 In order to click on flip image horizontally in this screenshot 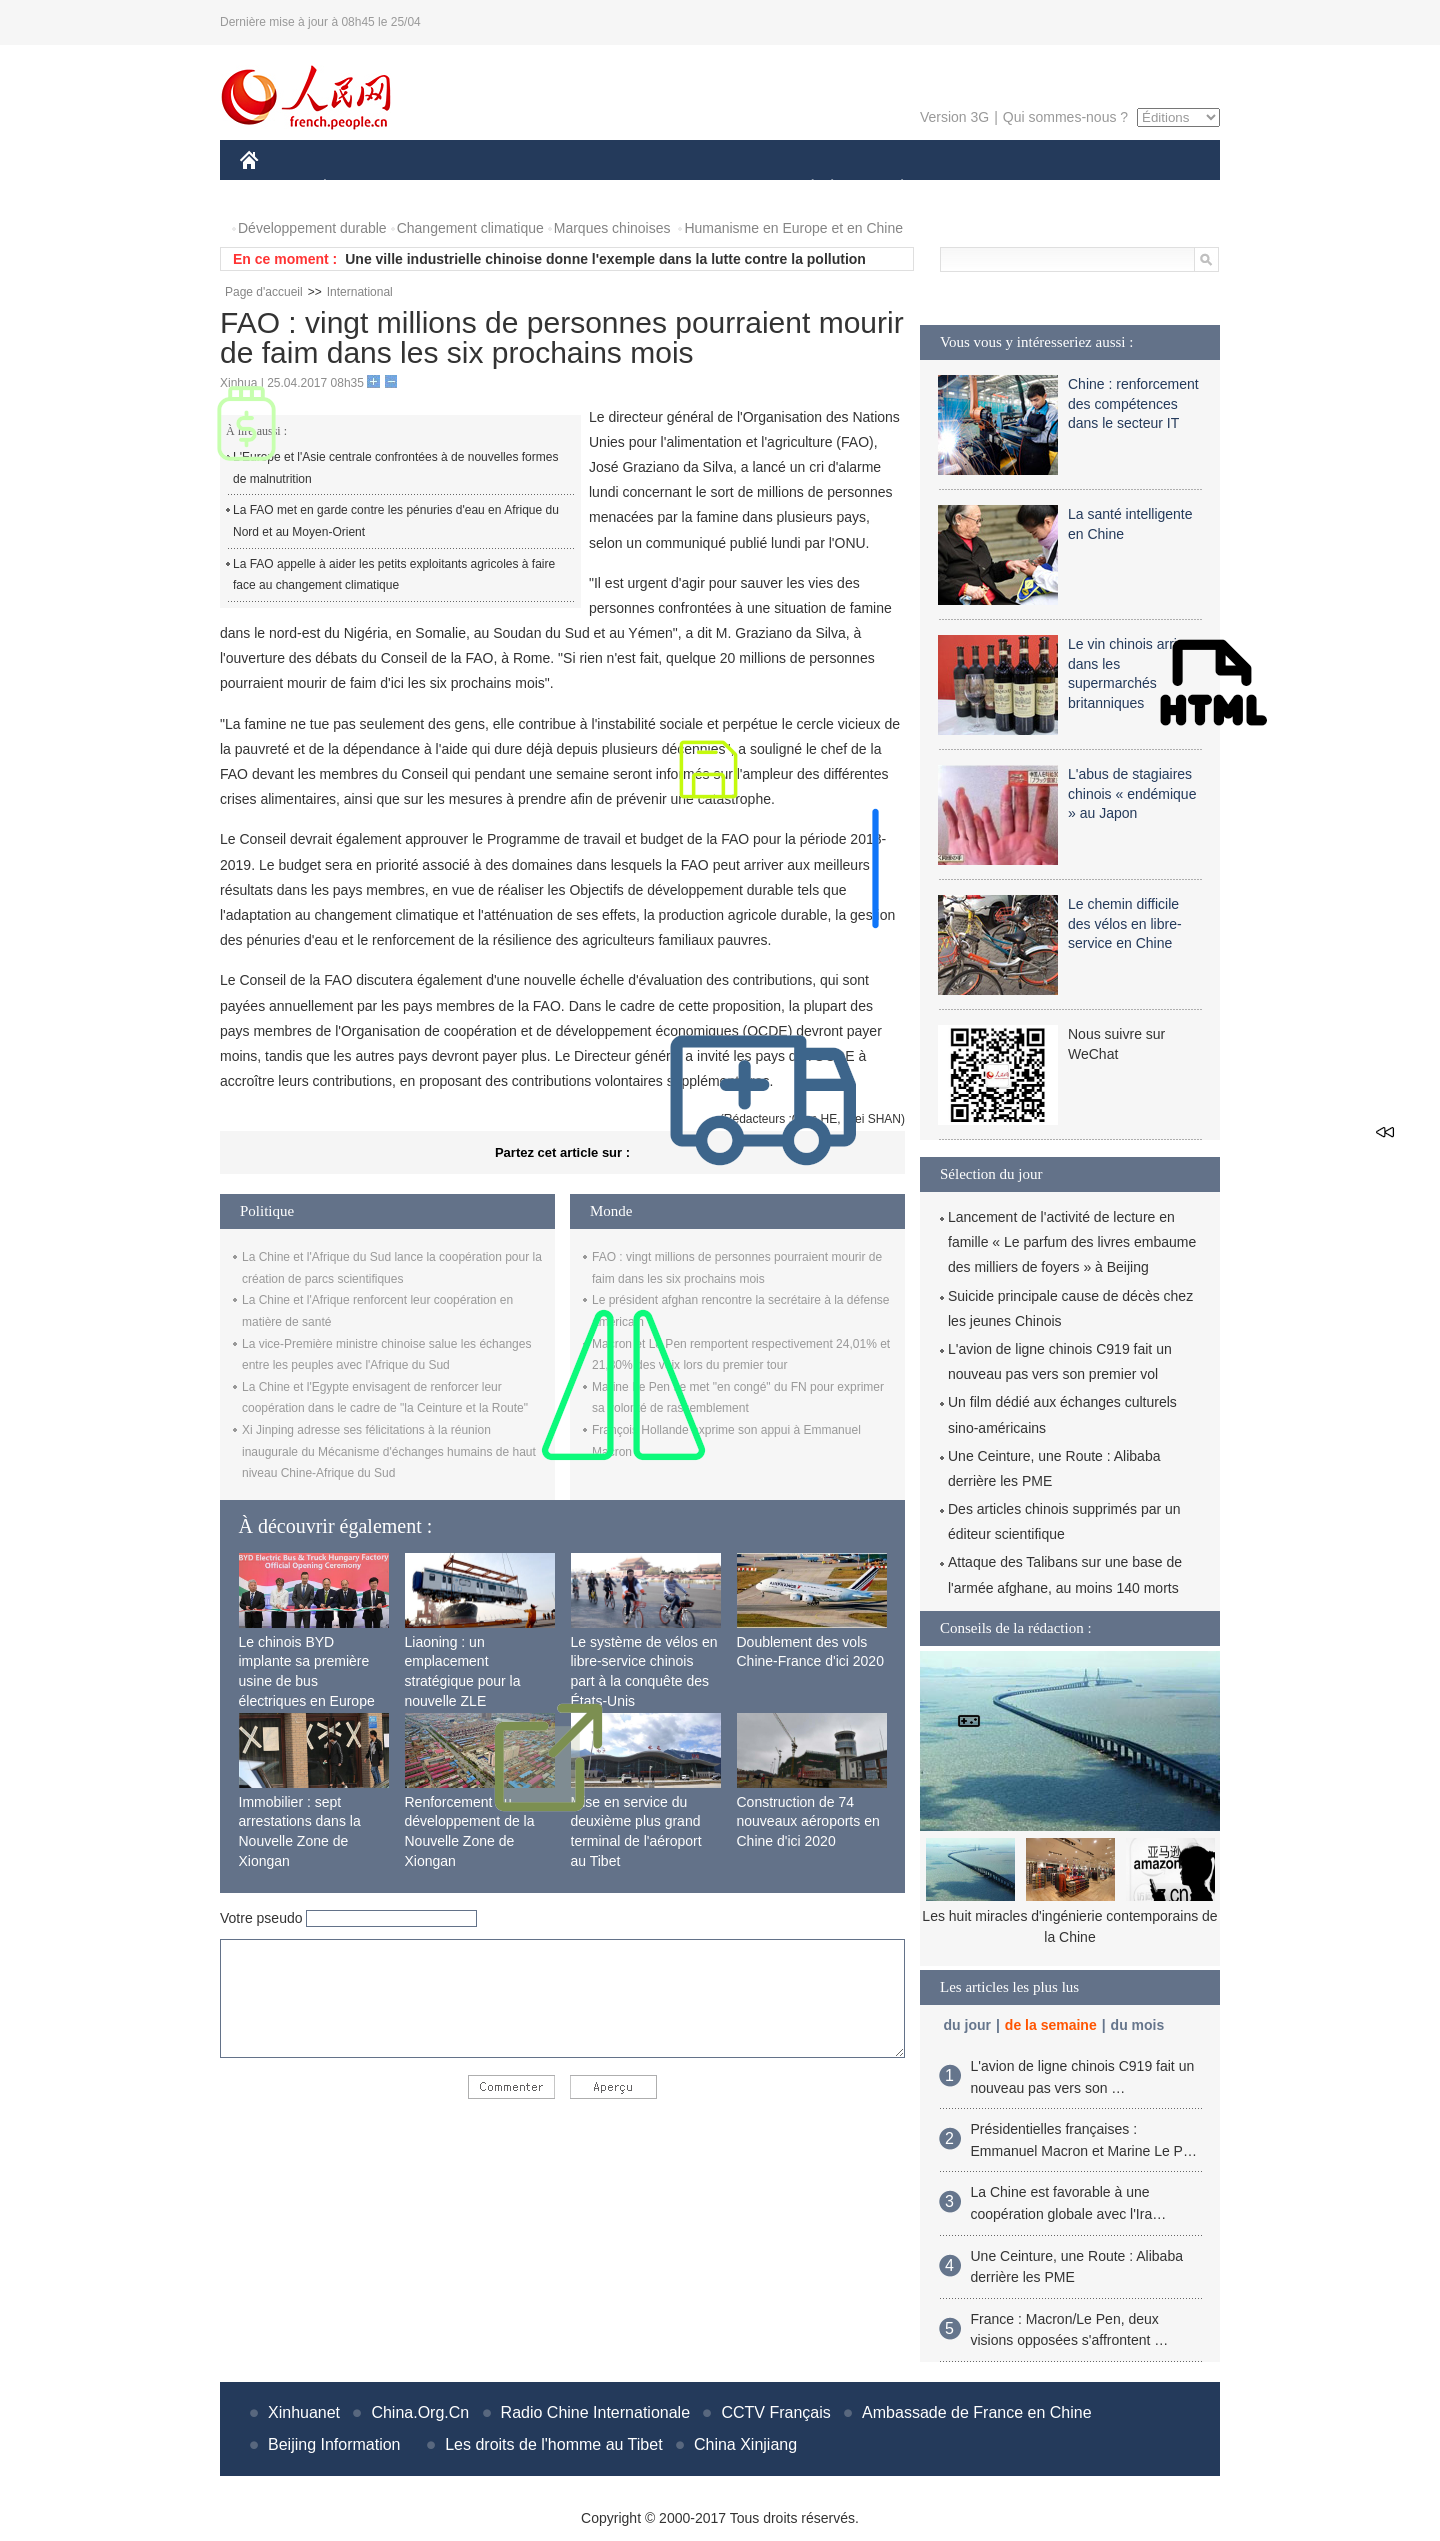, I will do `click(623, 1391)`.